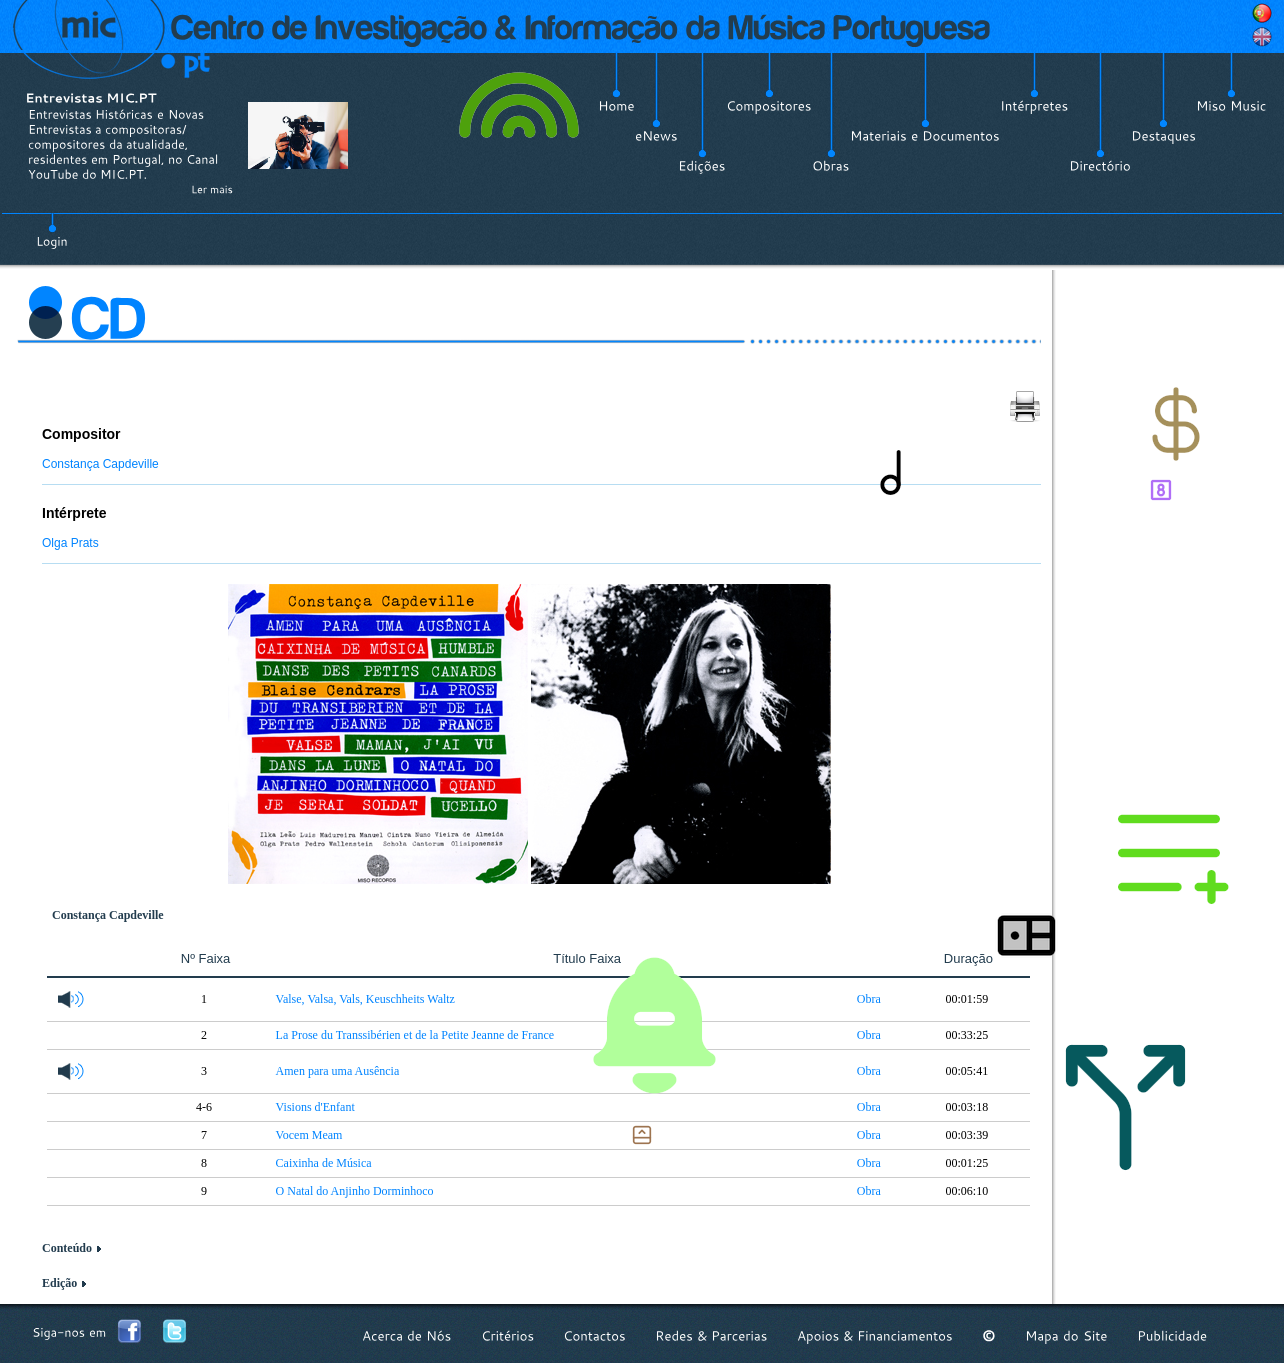 The width and height of the screenshot is (1284, 1363). What do you see at coordinates (519, 105) in the screenshot?
I see `indicates pride or LGBTQ+ related content` at bounding box center [519, 105].